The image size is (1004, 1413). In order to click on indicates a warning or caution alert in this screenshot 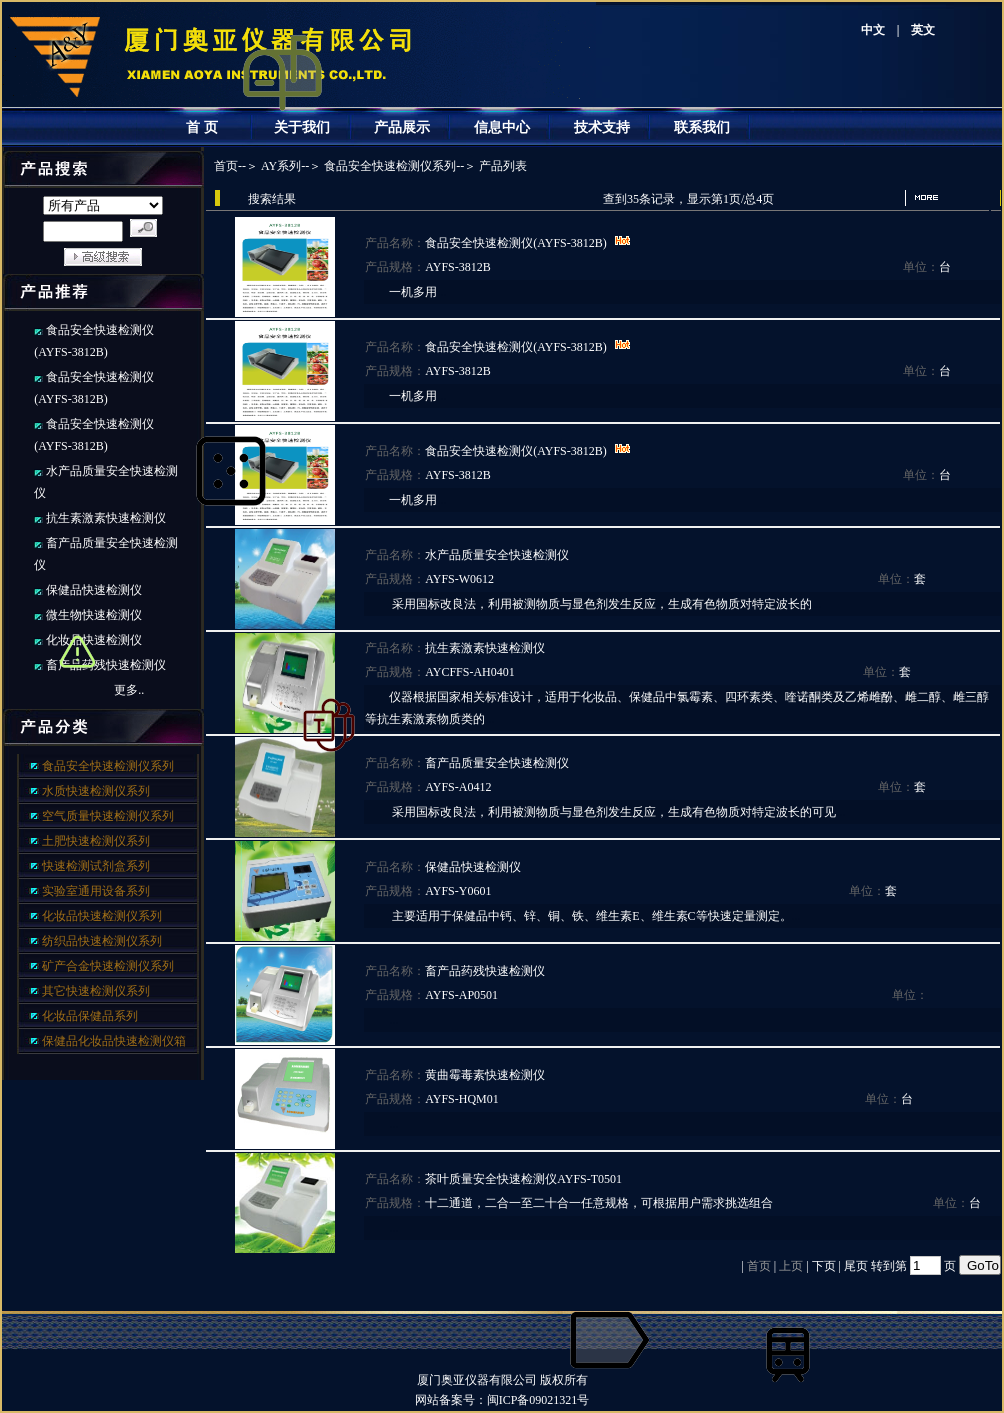, I will do `click(77, 653)`.